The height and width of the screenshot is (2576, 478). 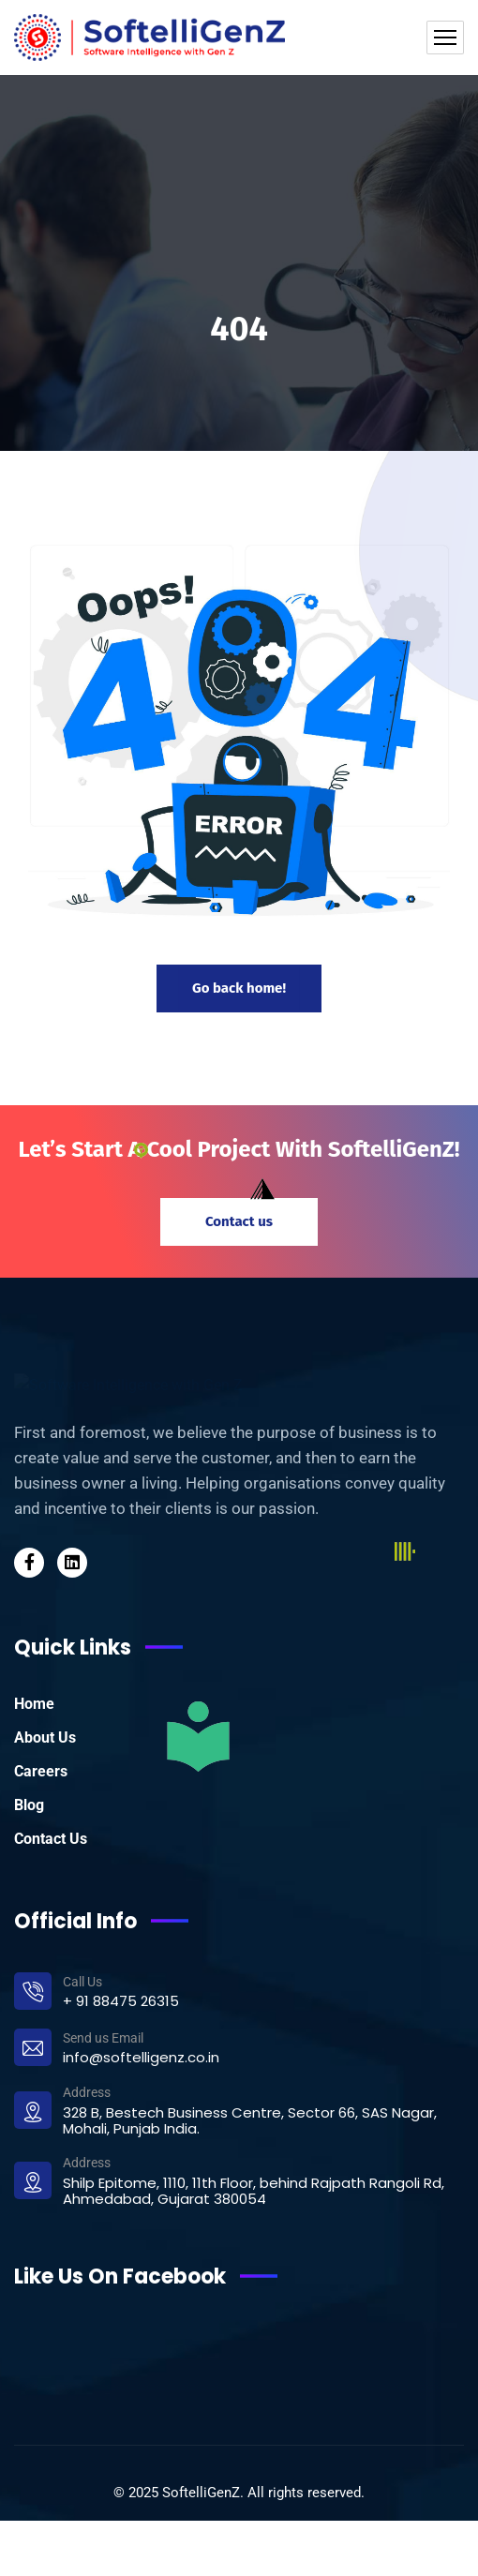 What do you see at coordinates (405, 1551) in the screenshot?
I see `clickhouse database service logo` at bounding box center [405, 1551].